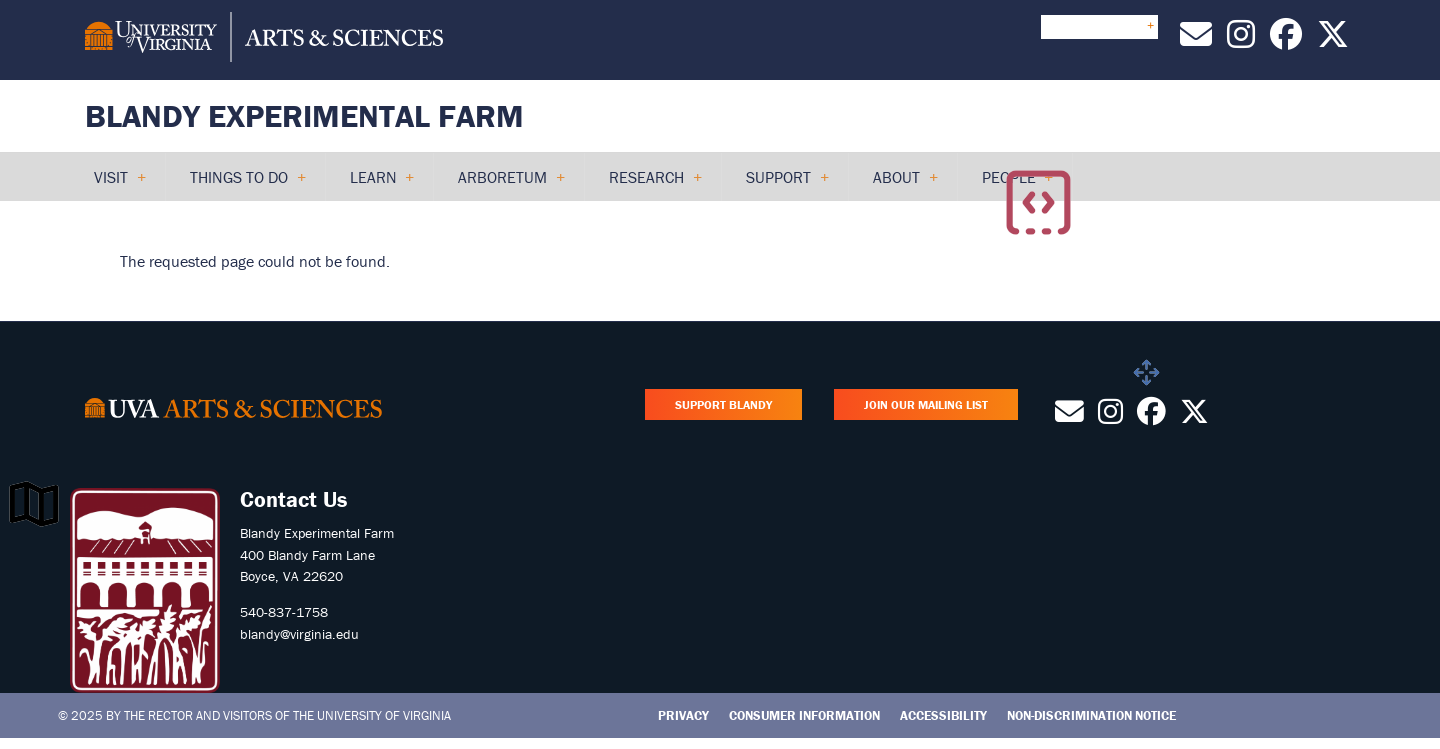 The image size is (1440, 749). What do you see at coordinates (34, 504) in the screenshot?
I see `view map or navigation` at bounding box center [34, 504].